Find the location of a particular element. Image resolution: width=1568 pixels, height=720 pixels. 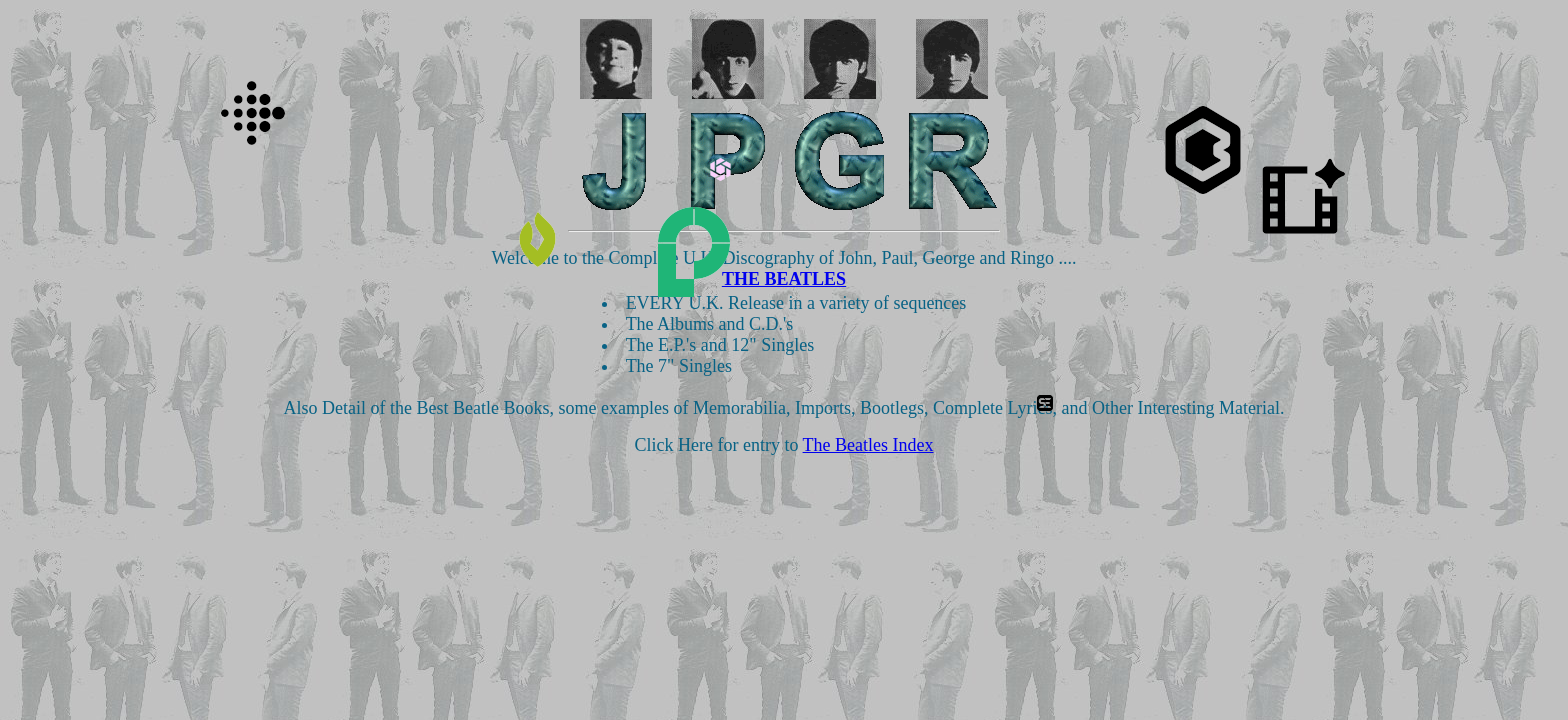

open the Fitbit app is located at coordinates (253, 113).